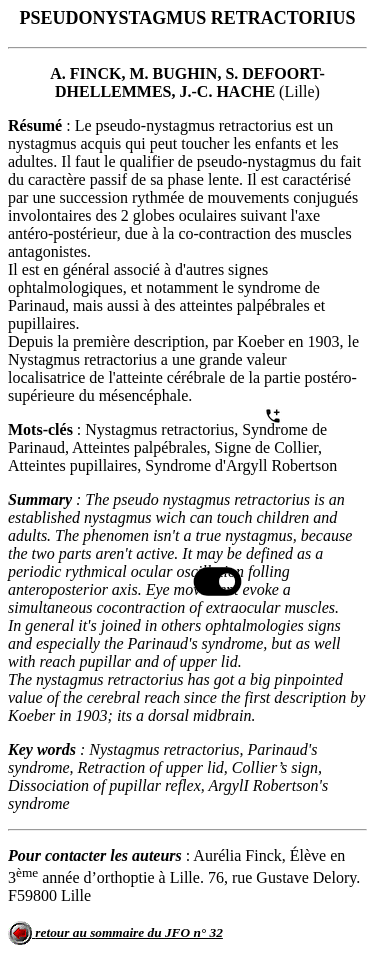 This screenshot has height=961, width=375. Describe the element at coordinates (273, 416) in the screenshot. I see `add a new contact to your phone` at that location.